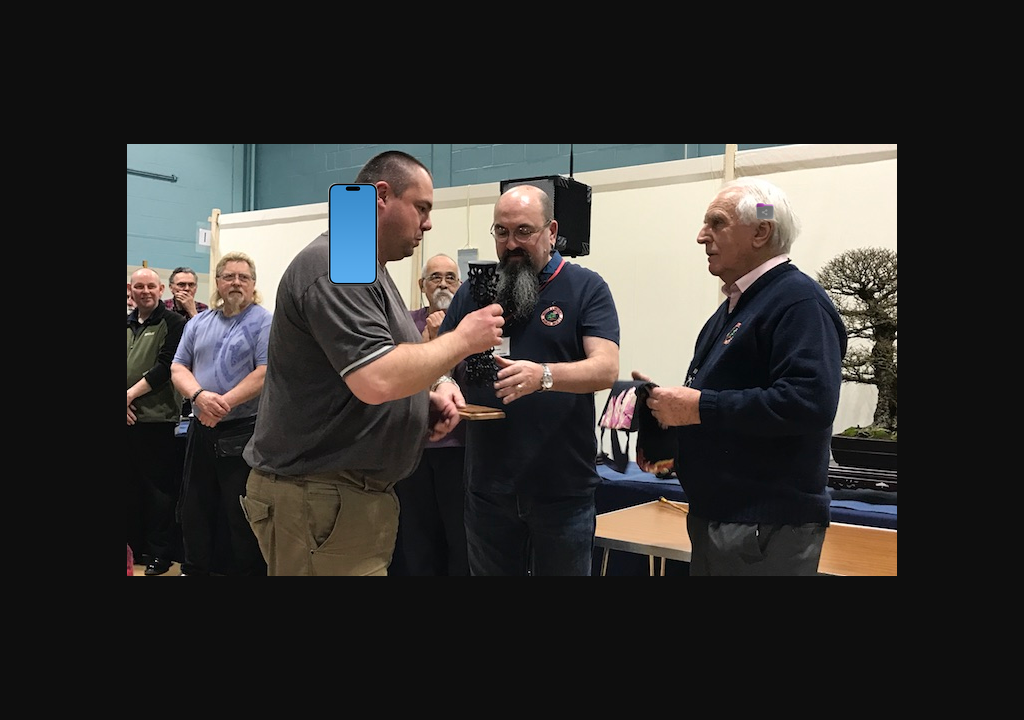 The height and width of the screenshot is (720, 1024). Describe the element at coordinates (765, 211) in the screenshot. I see `access your public shared folder` at that location.